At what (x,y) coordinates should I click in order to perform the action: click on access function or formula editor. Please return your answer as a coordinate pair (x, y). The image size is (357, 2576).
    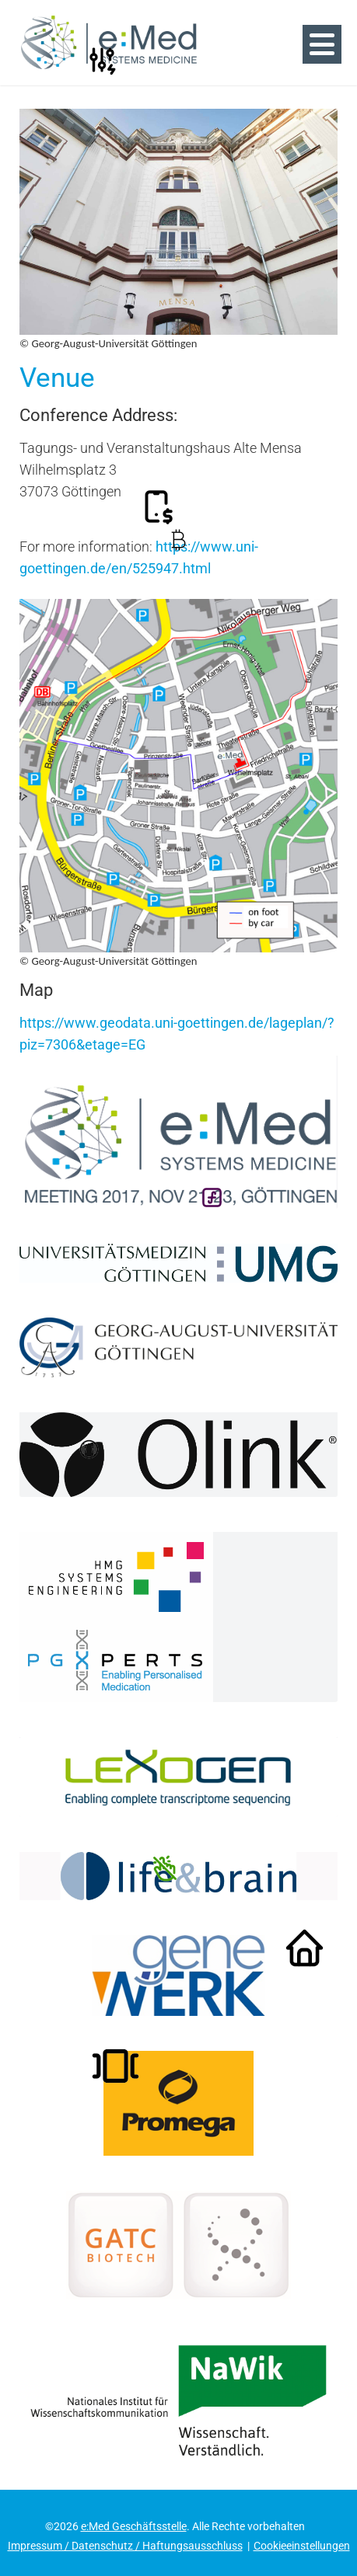
    Looking at the image, I should click on (212, 1197).